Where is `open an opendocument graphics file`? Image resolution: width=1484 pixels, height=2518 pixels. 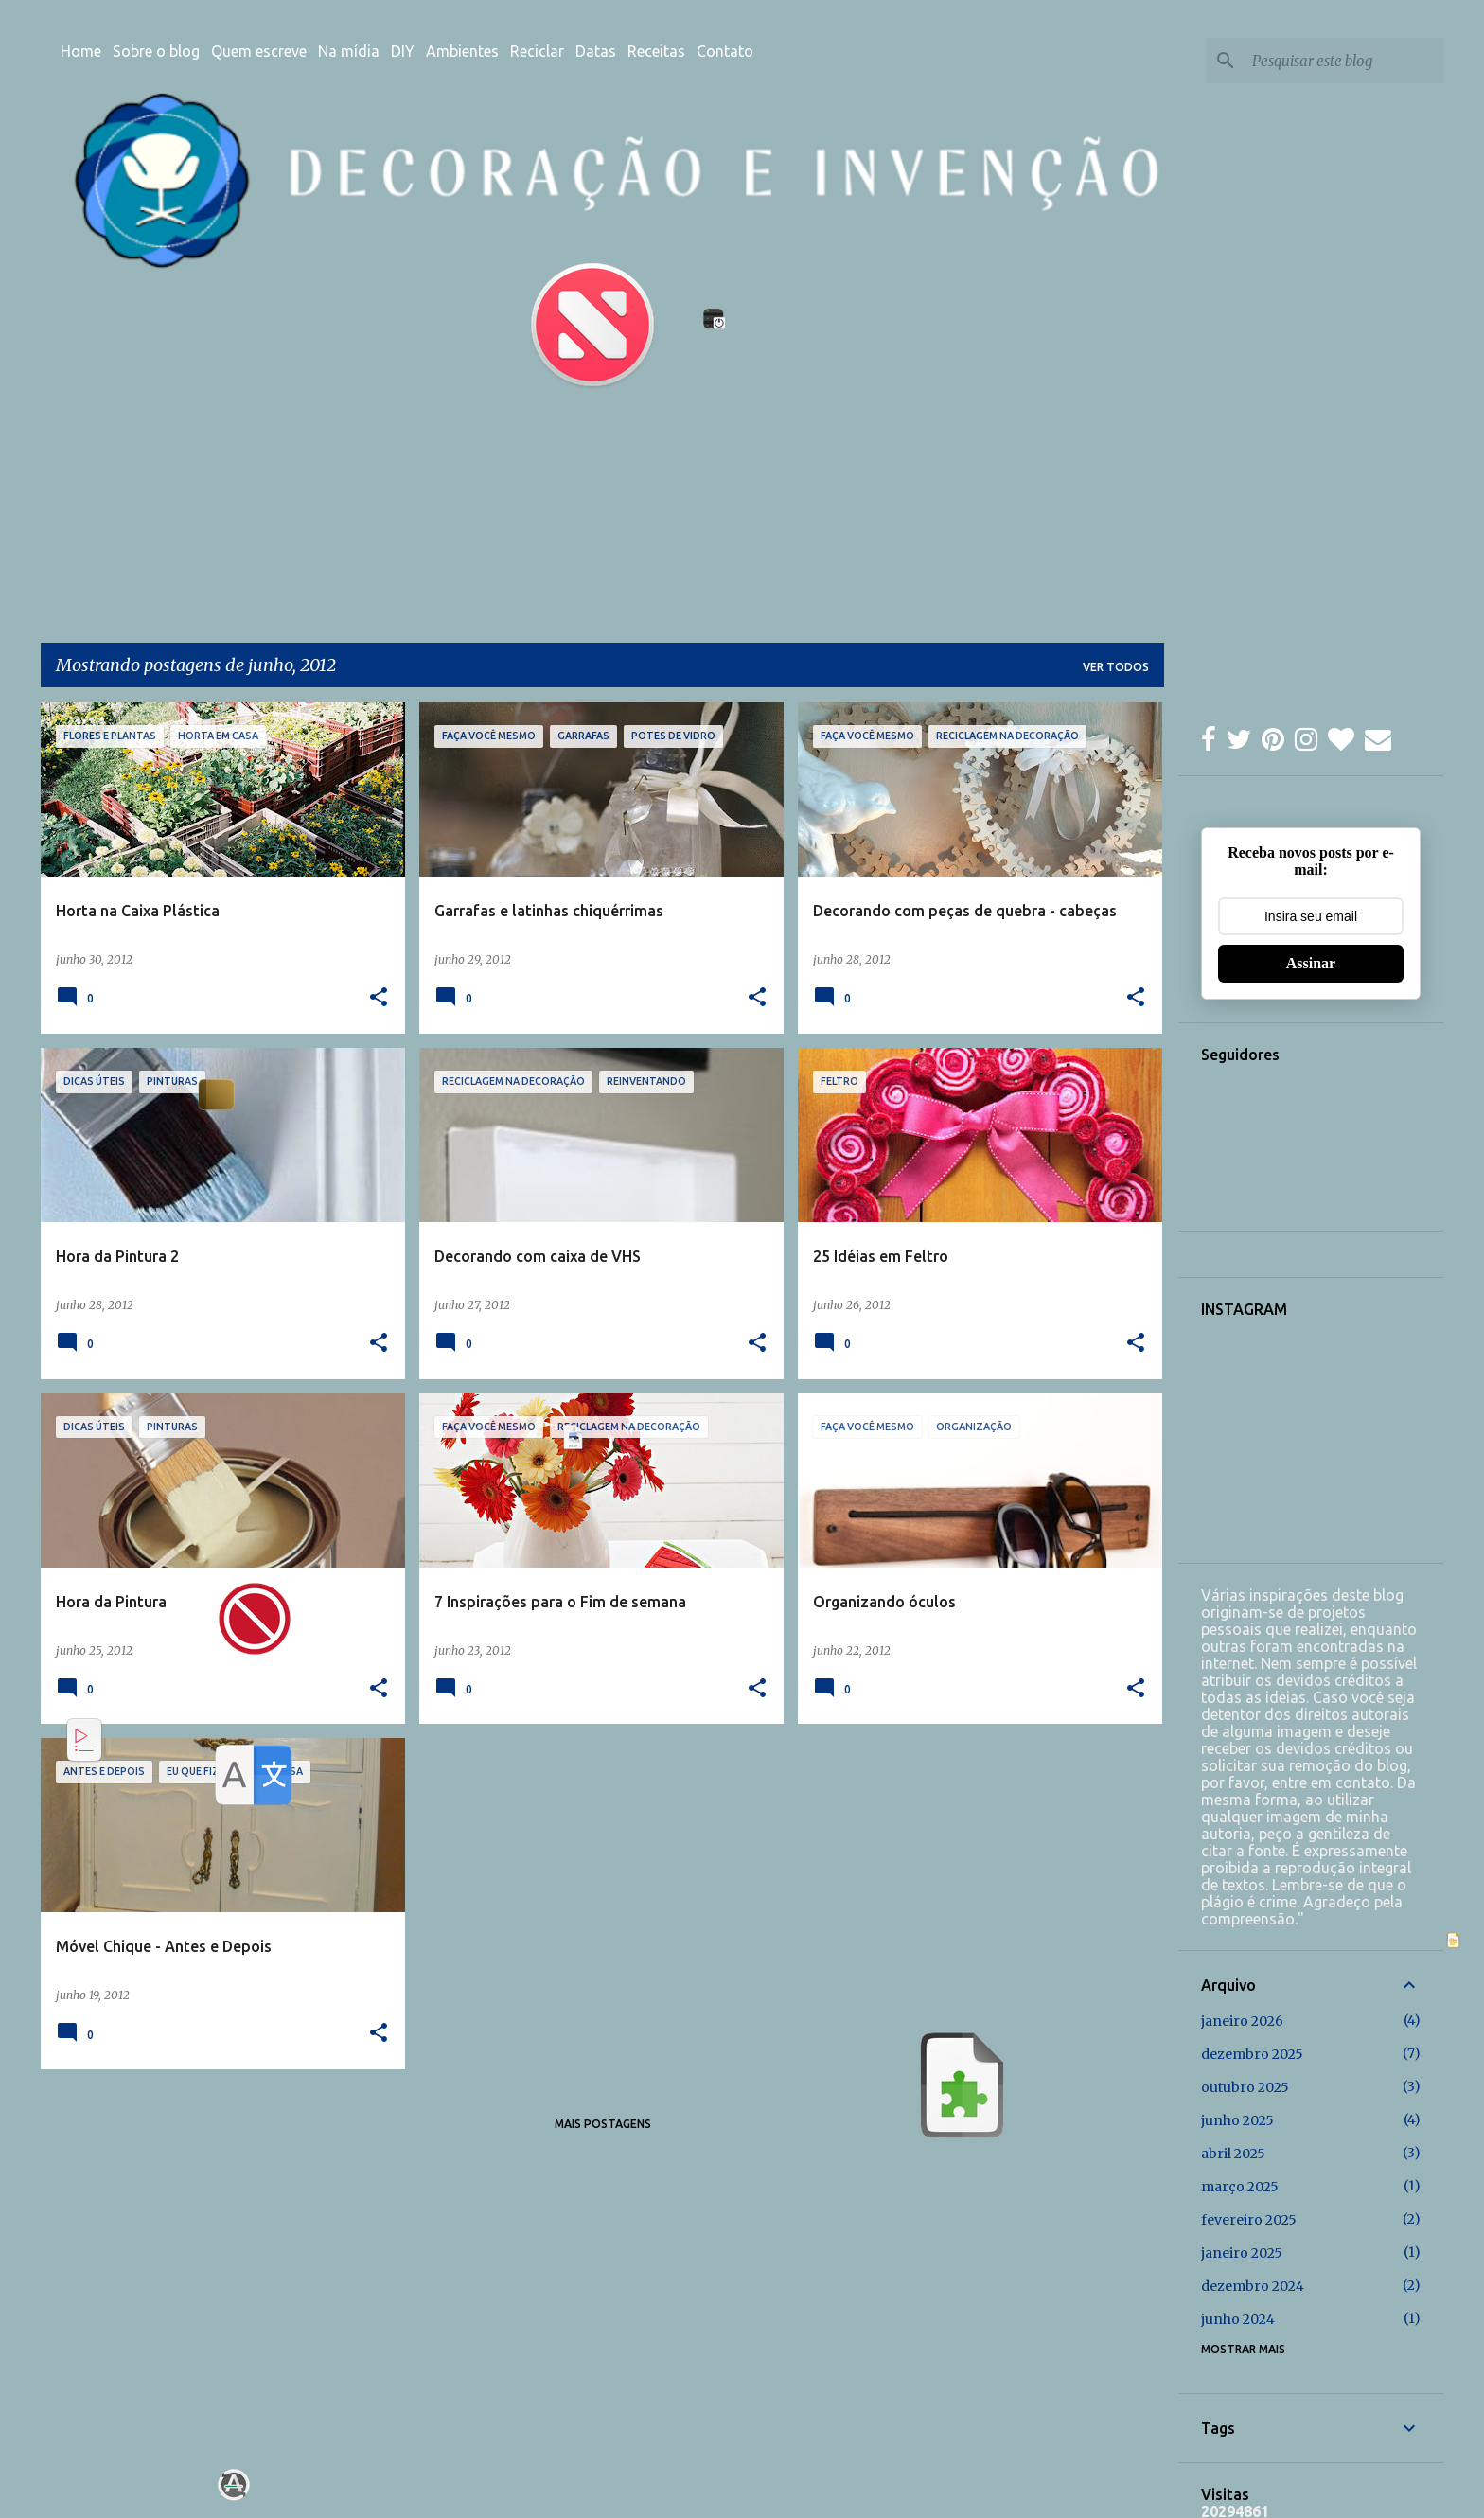 open an opendocument graphics file is located at coordinates (1453, 1940).